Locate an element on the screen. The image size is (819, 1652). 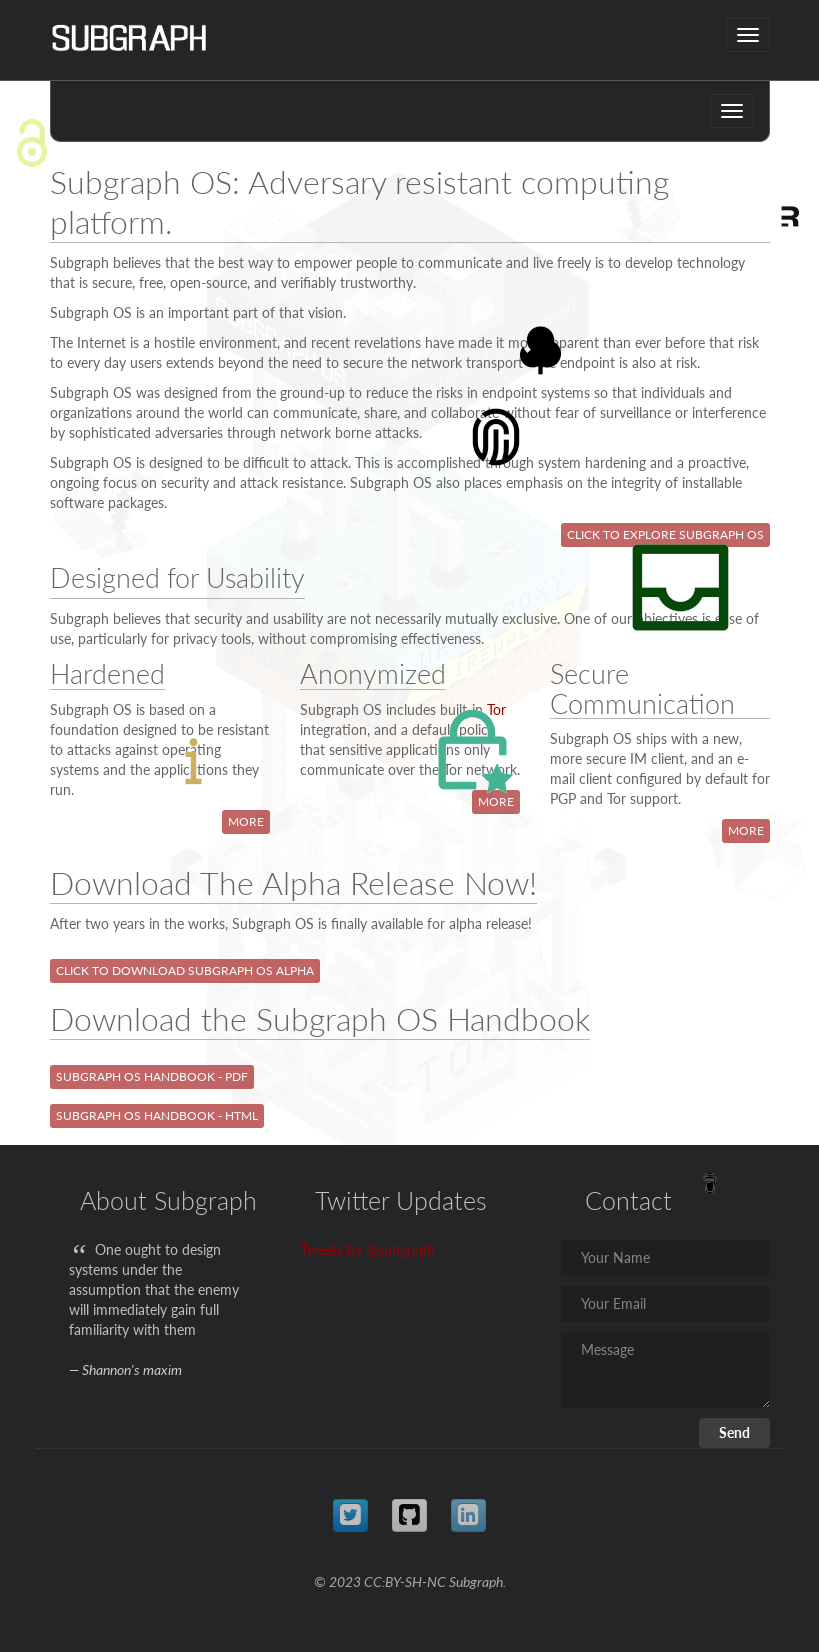
support the creator via Buy Me a Coffee is located at coordinates (710, 1183).